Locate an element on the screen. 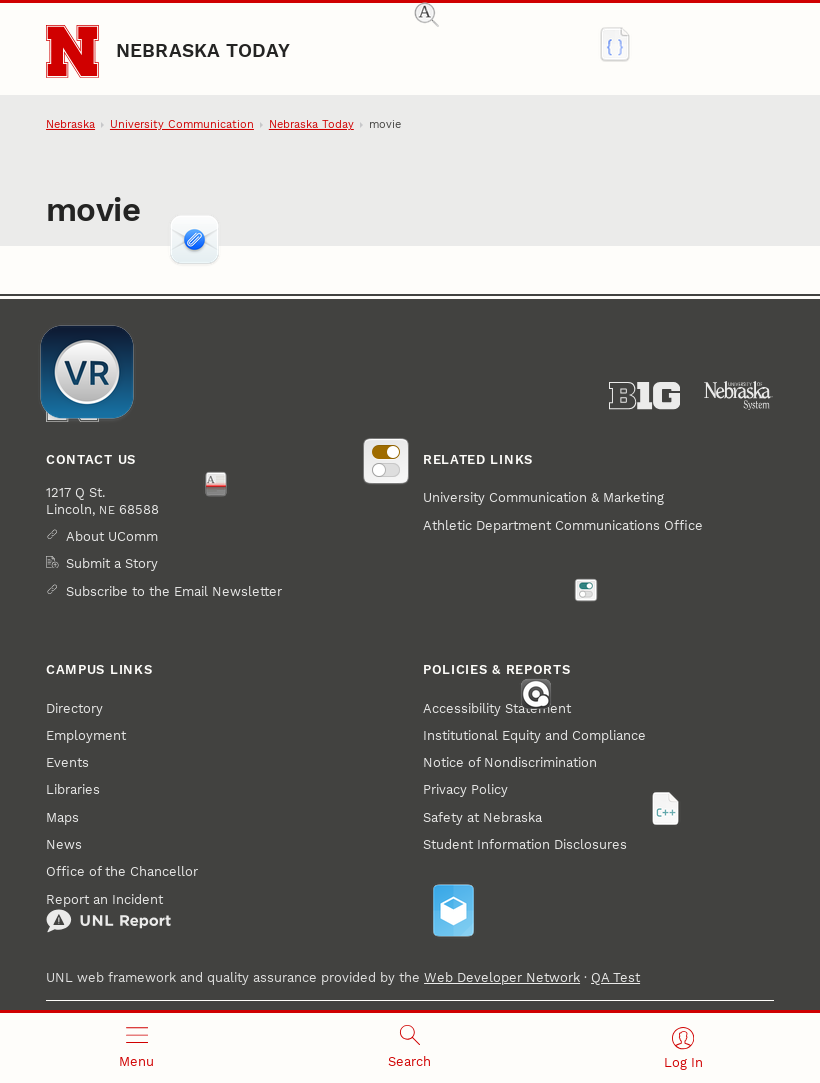 The image size is (820, 1083). open desktop preferences or settings is located at coordinates (386, 461).